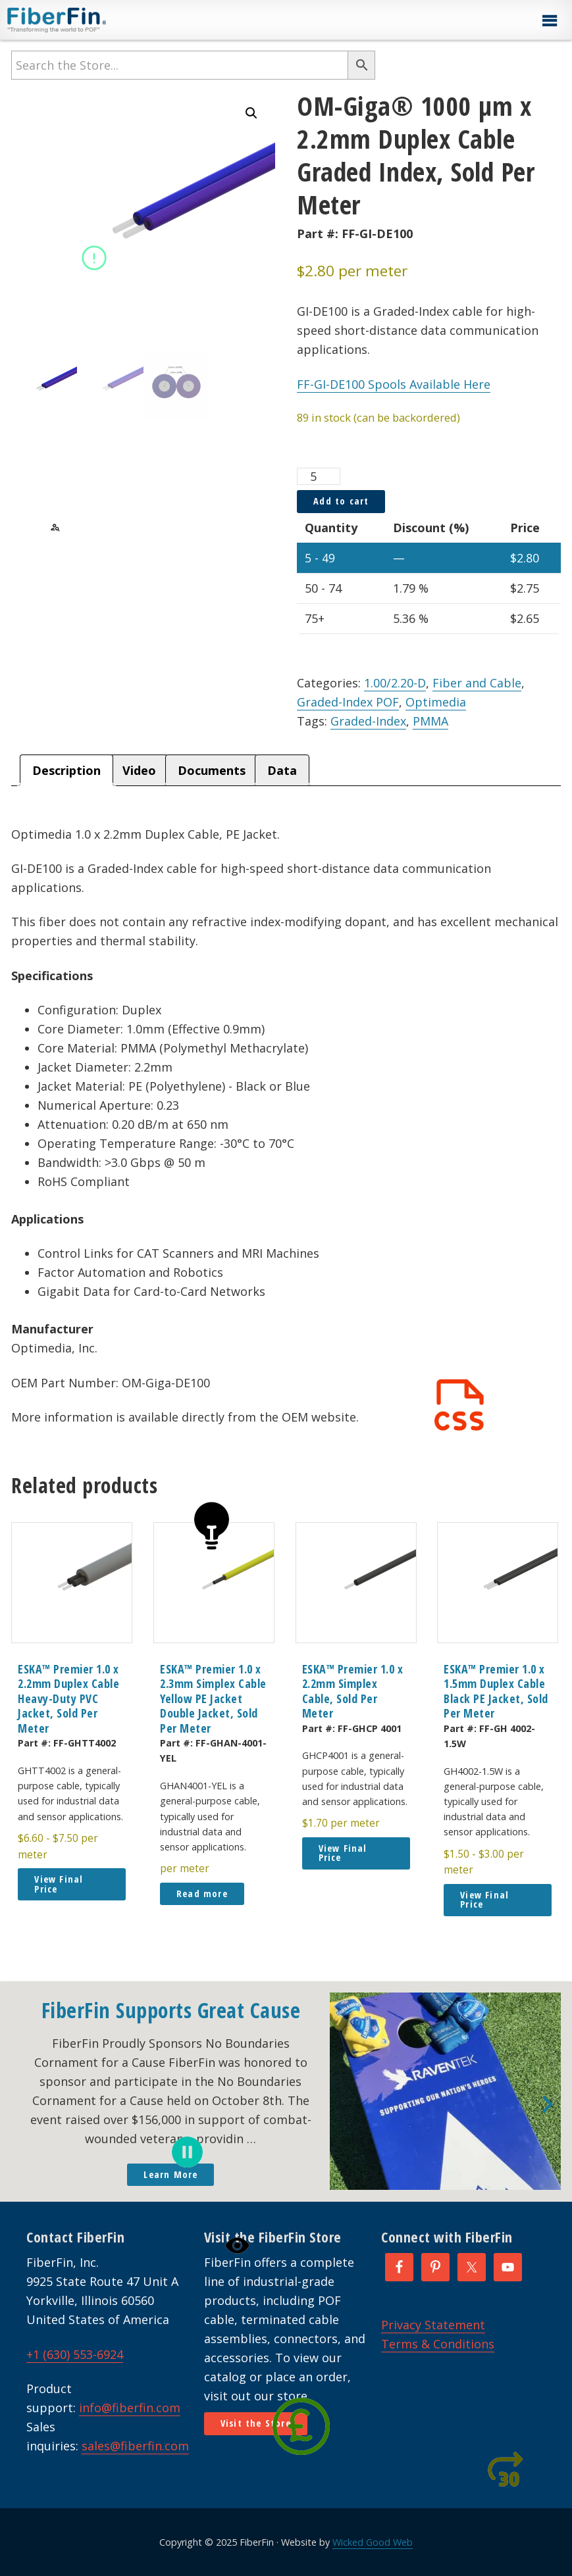 This screenshot has width=572, height=2576. Describe the element at coordinates (55, 527) in the screenshot. I see `search for a contact or user` at that location.